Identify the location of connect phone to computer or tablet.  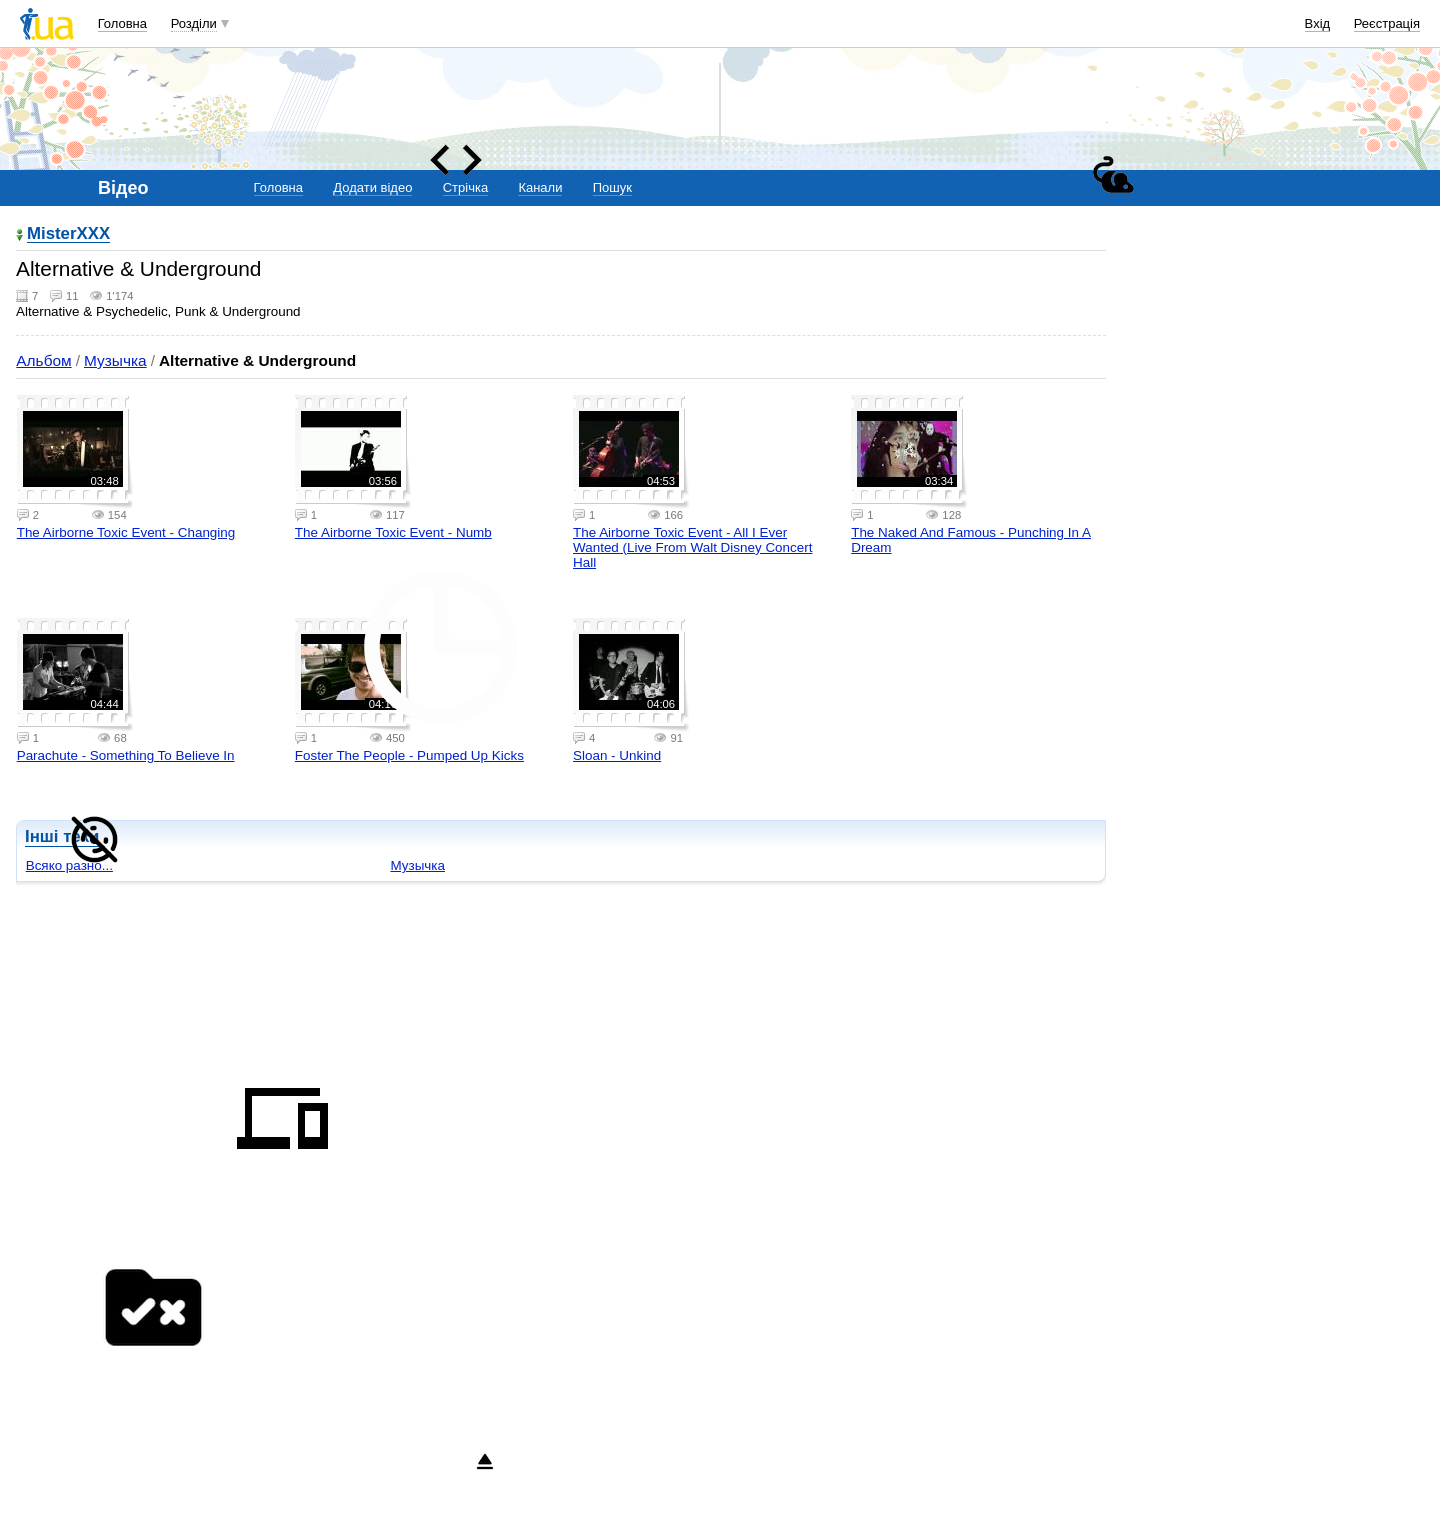
(282, 1118).